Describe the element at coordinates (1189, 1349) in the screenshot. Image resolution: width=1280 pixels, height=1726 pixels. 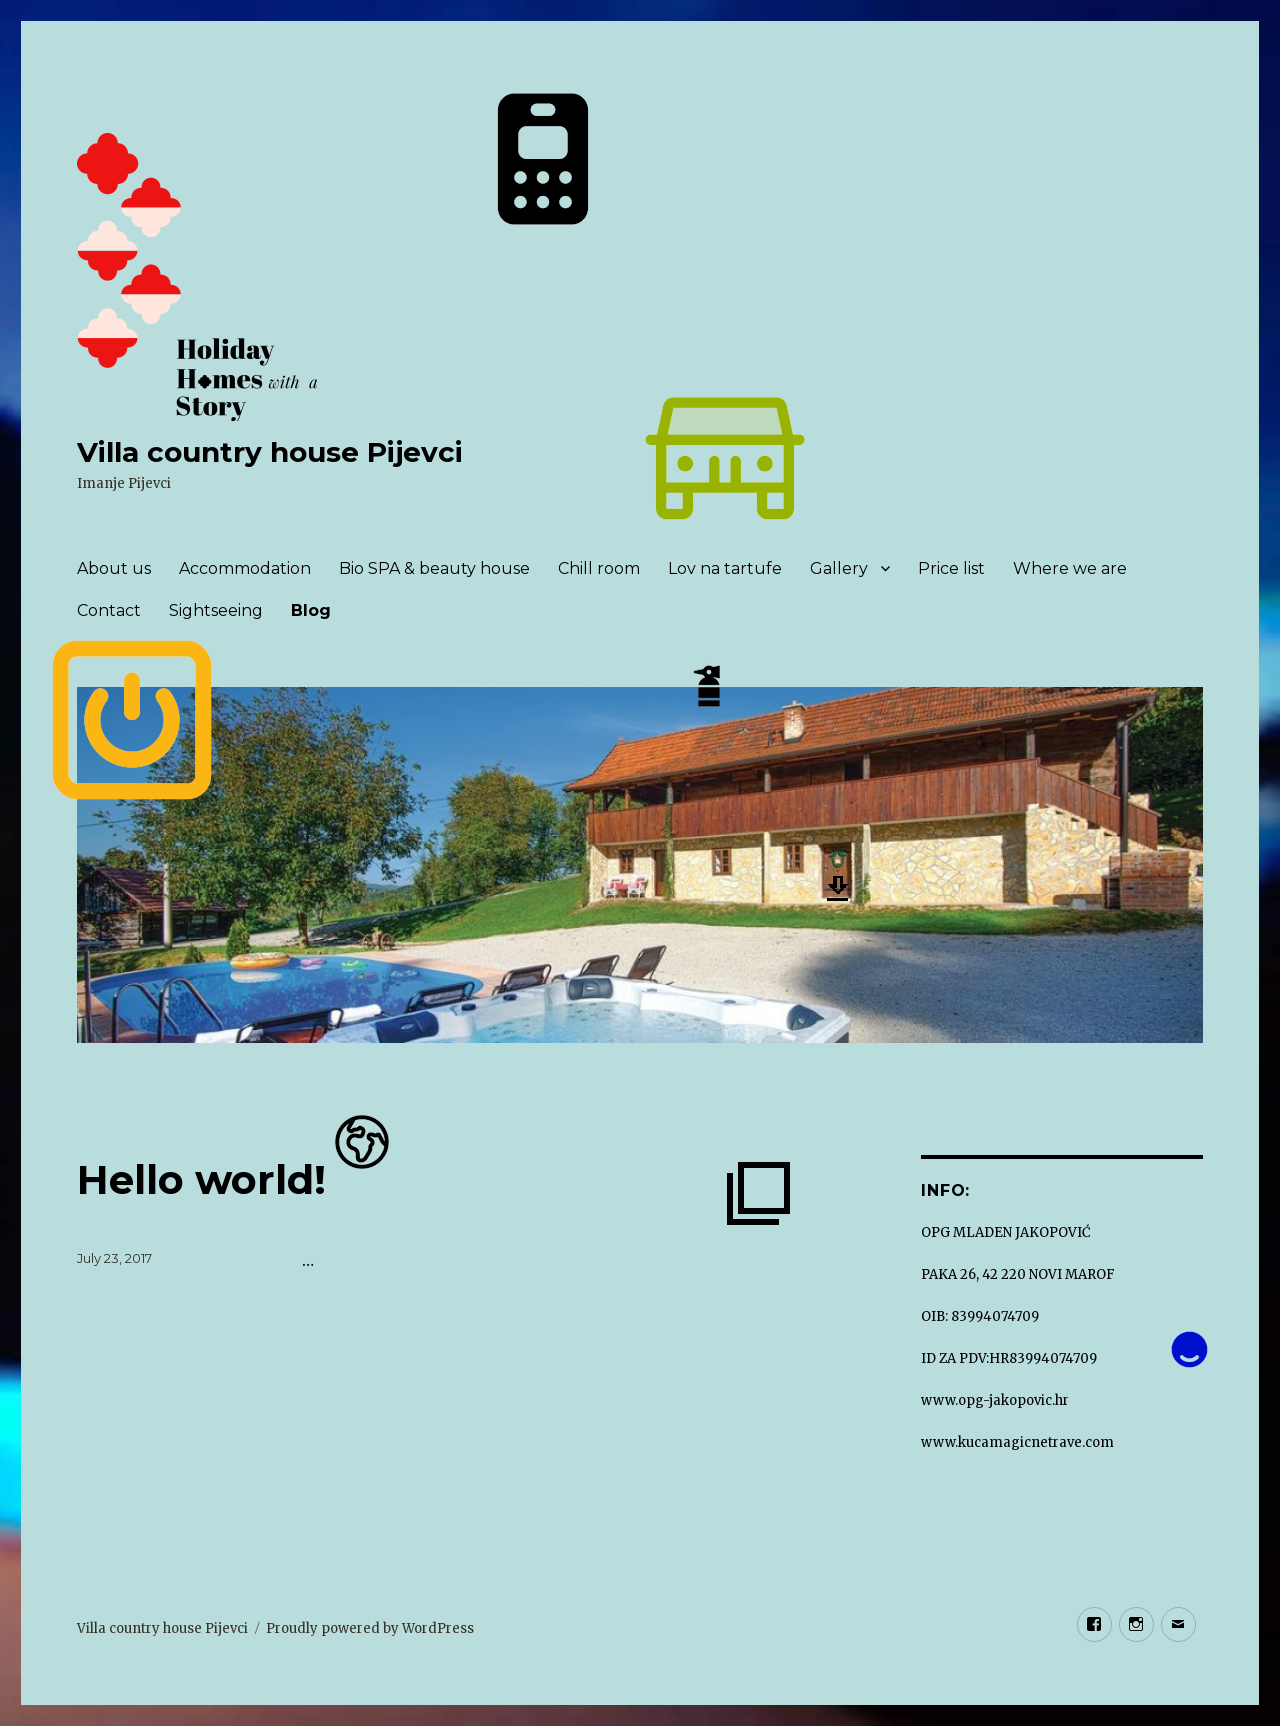
I see `apply inner shadow effect to bottom edge` at that location.